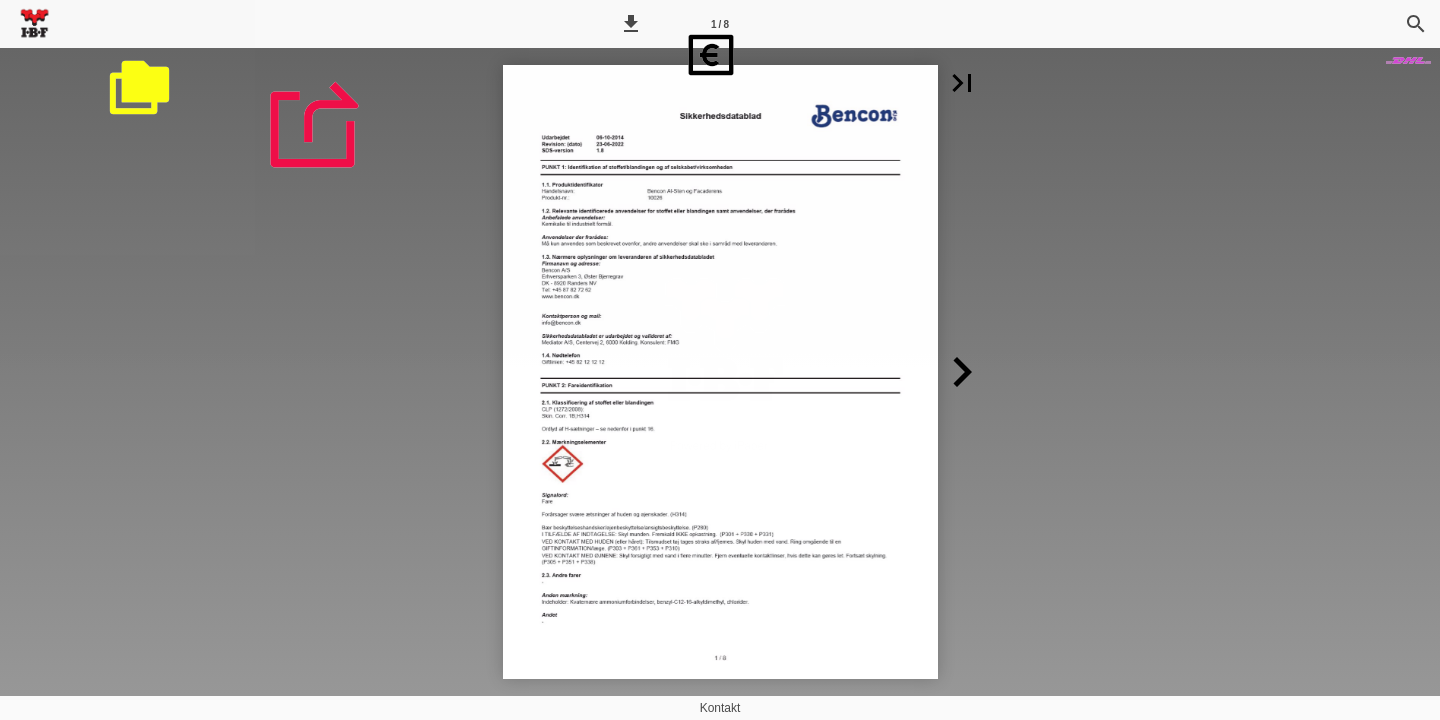  Describe the element at coordinates (312, 129) in the screenshot. I see `share content to another app or platform` at that location.